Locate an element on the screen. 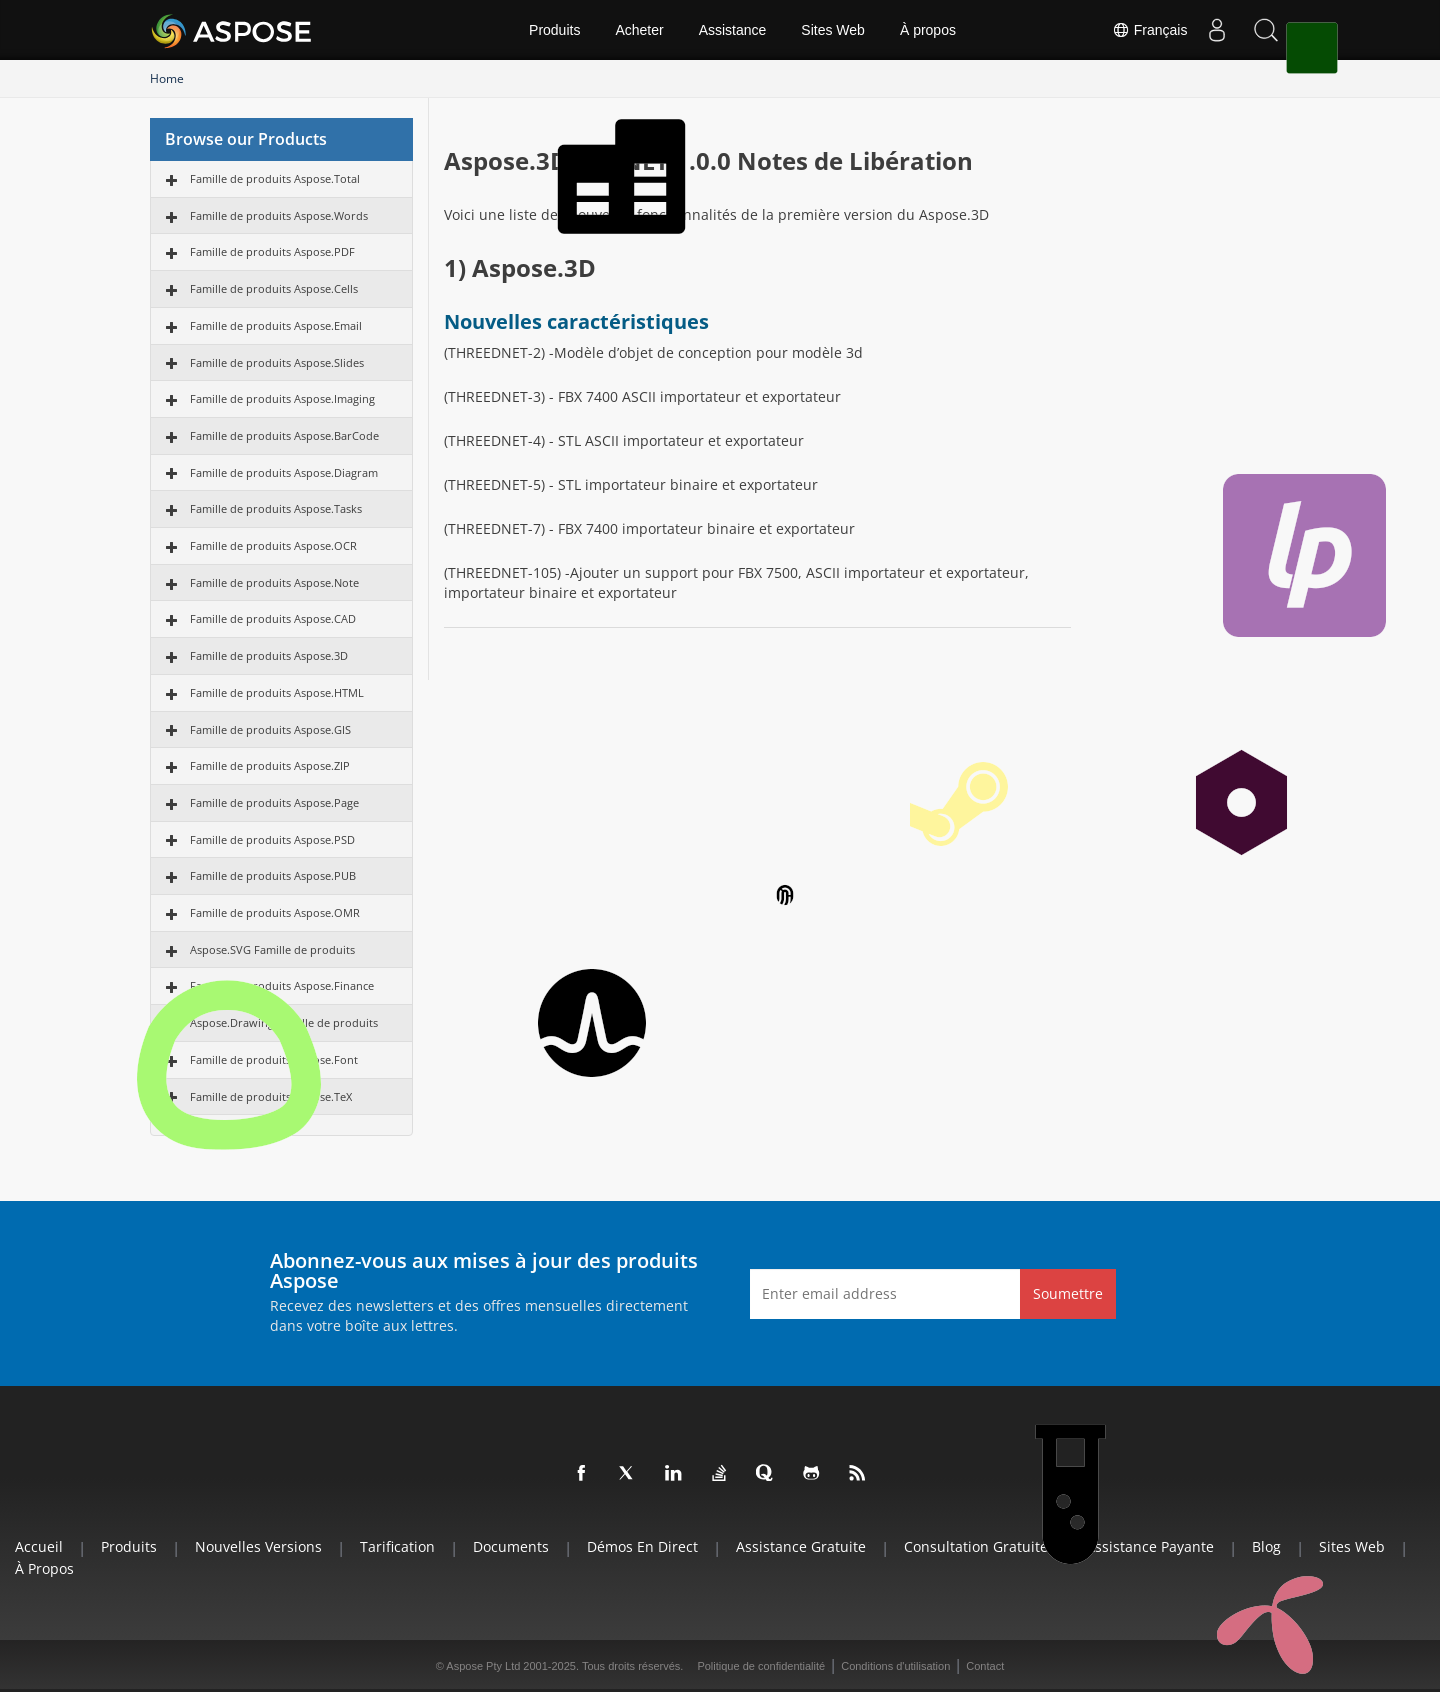 Image resolution: width=1440 pixels, height=1692 pixels. access database or data storage is located at coordinates (621, 176).